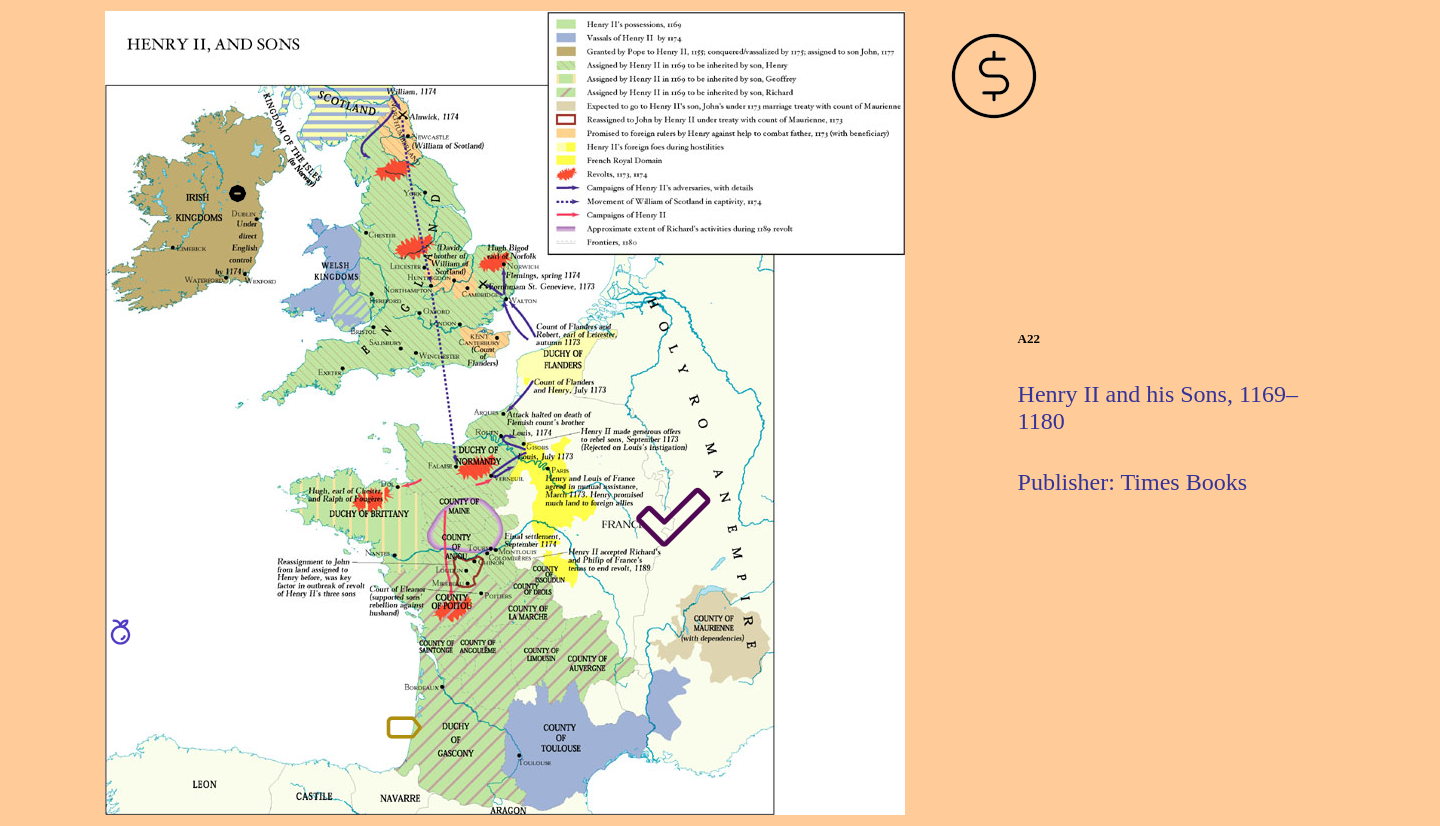 The height and width of the screenshot is (826, 1440). I want to click on confirm or submit an action, so click(672, 516).